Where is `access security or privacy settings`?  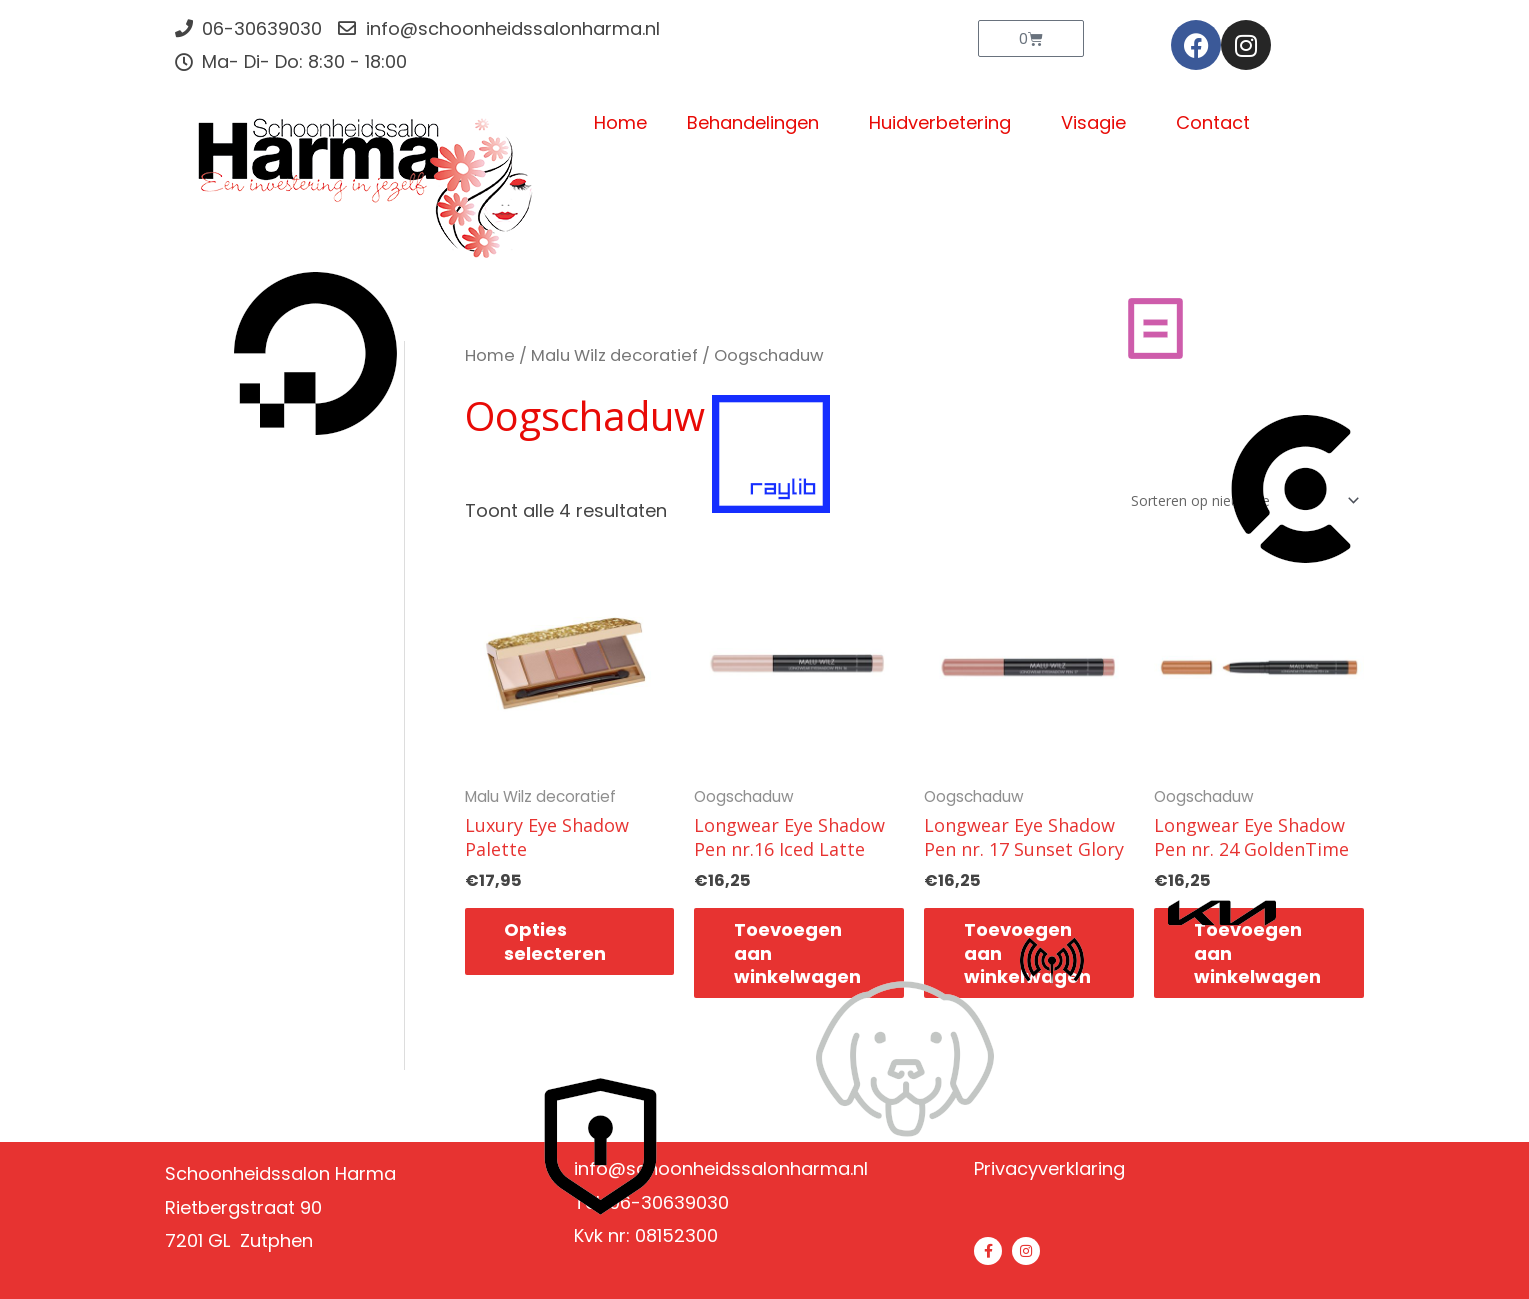
access security or privacy settings is located at coordinates (600, 1146).